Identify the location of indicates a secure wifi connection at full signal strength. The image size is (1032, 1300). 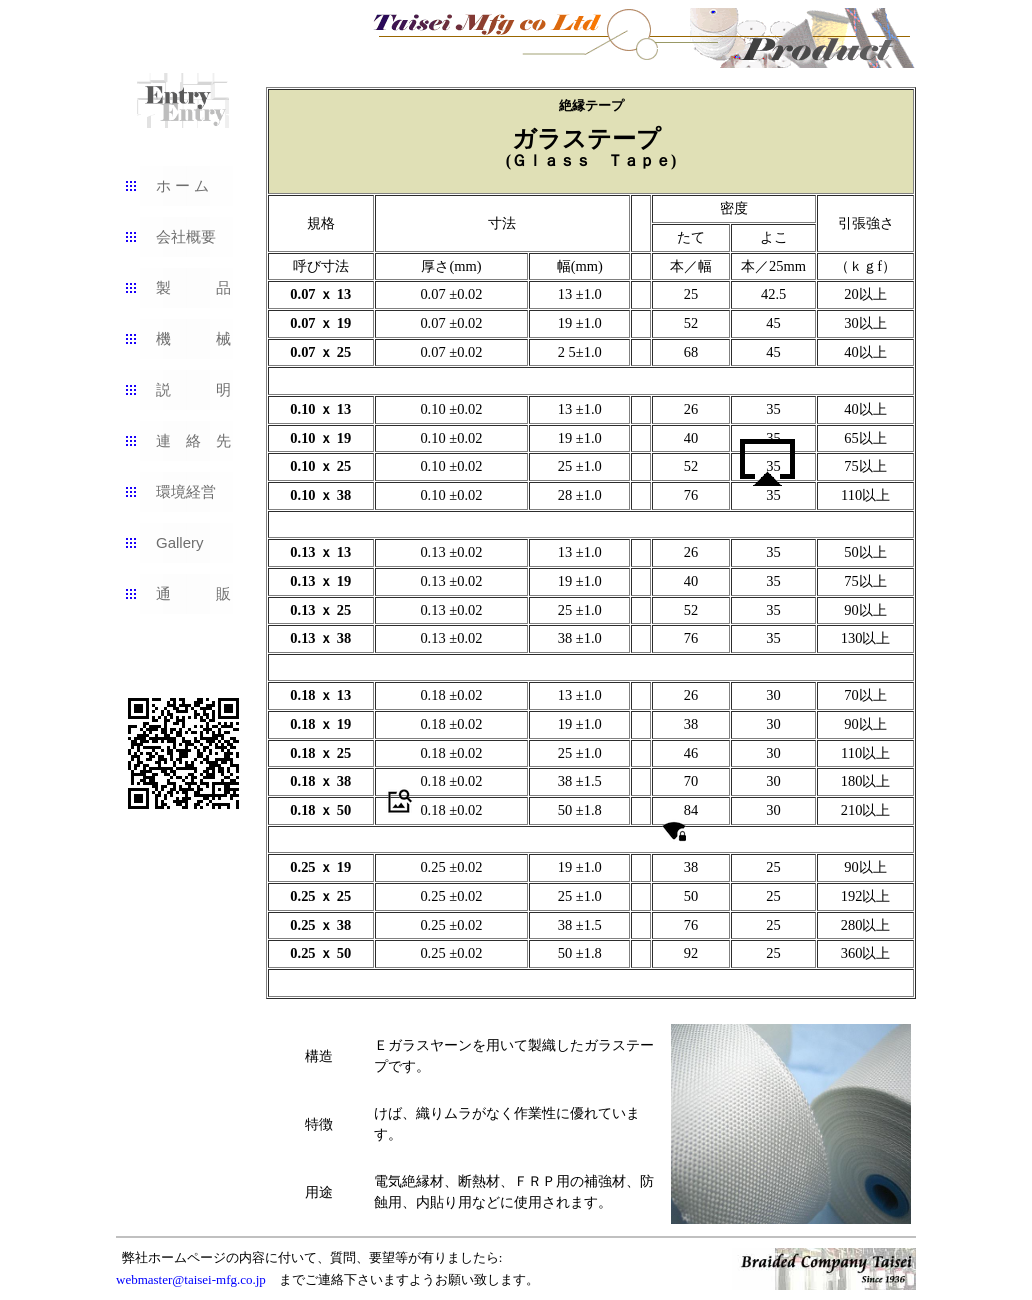
(674, 831).